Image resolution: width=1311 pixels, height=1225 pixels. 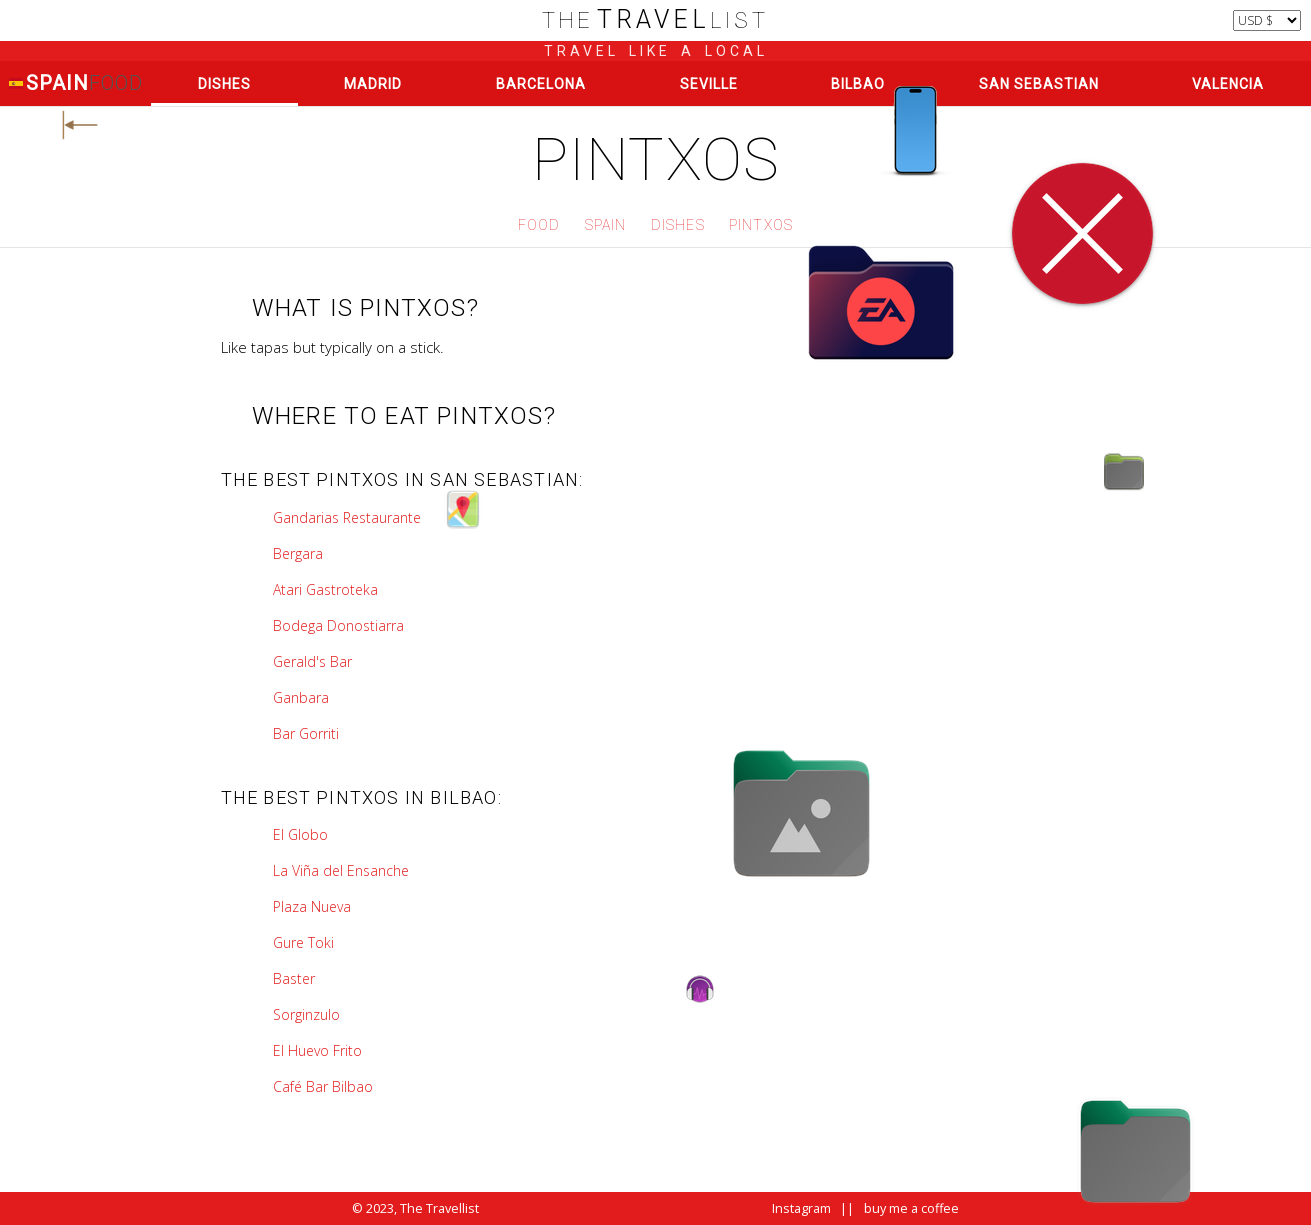 I want to click on folder for EA (Electronic Arts) games or applications, so click(x=880, y=306).